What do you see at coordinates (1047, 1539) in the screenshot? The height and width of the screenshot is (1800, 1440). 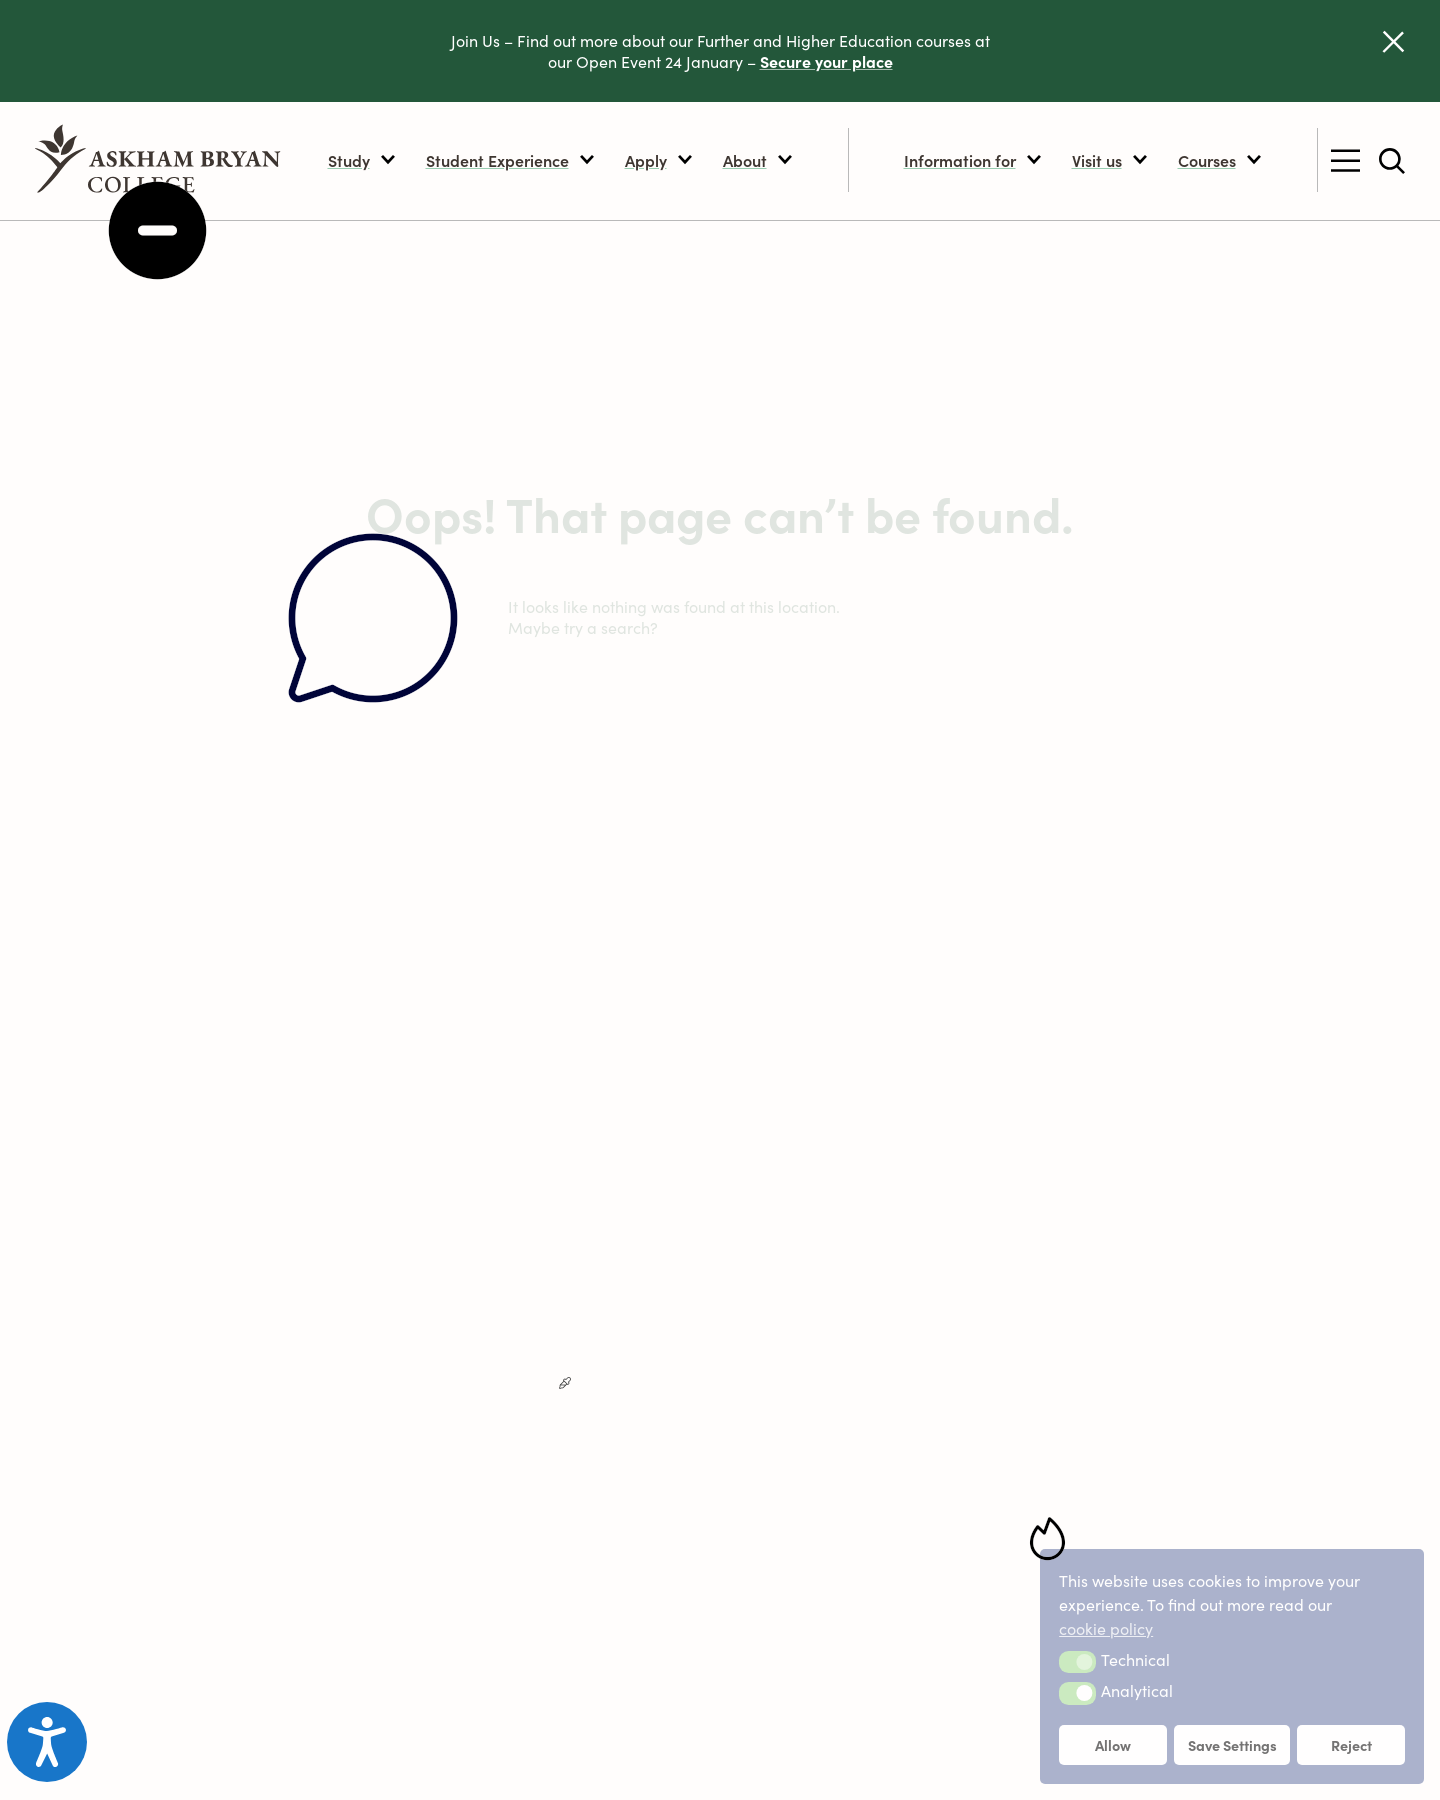 I see `indicates trending or hot content` at bounding box center [1047, 1539].